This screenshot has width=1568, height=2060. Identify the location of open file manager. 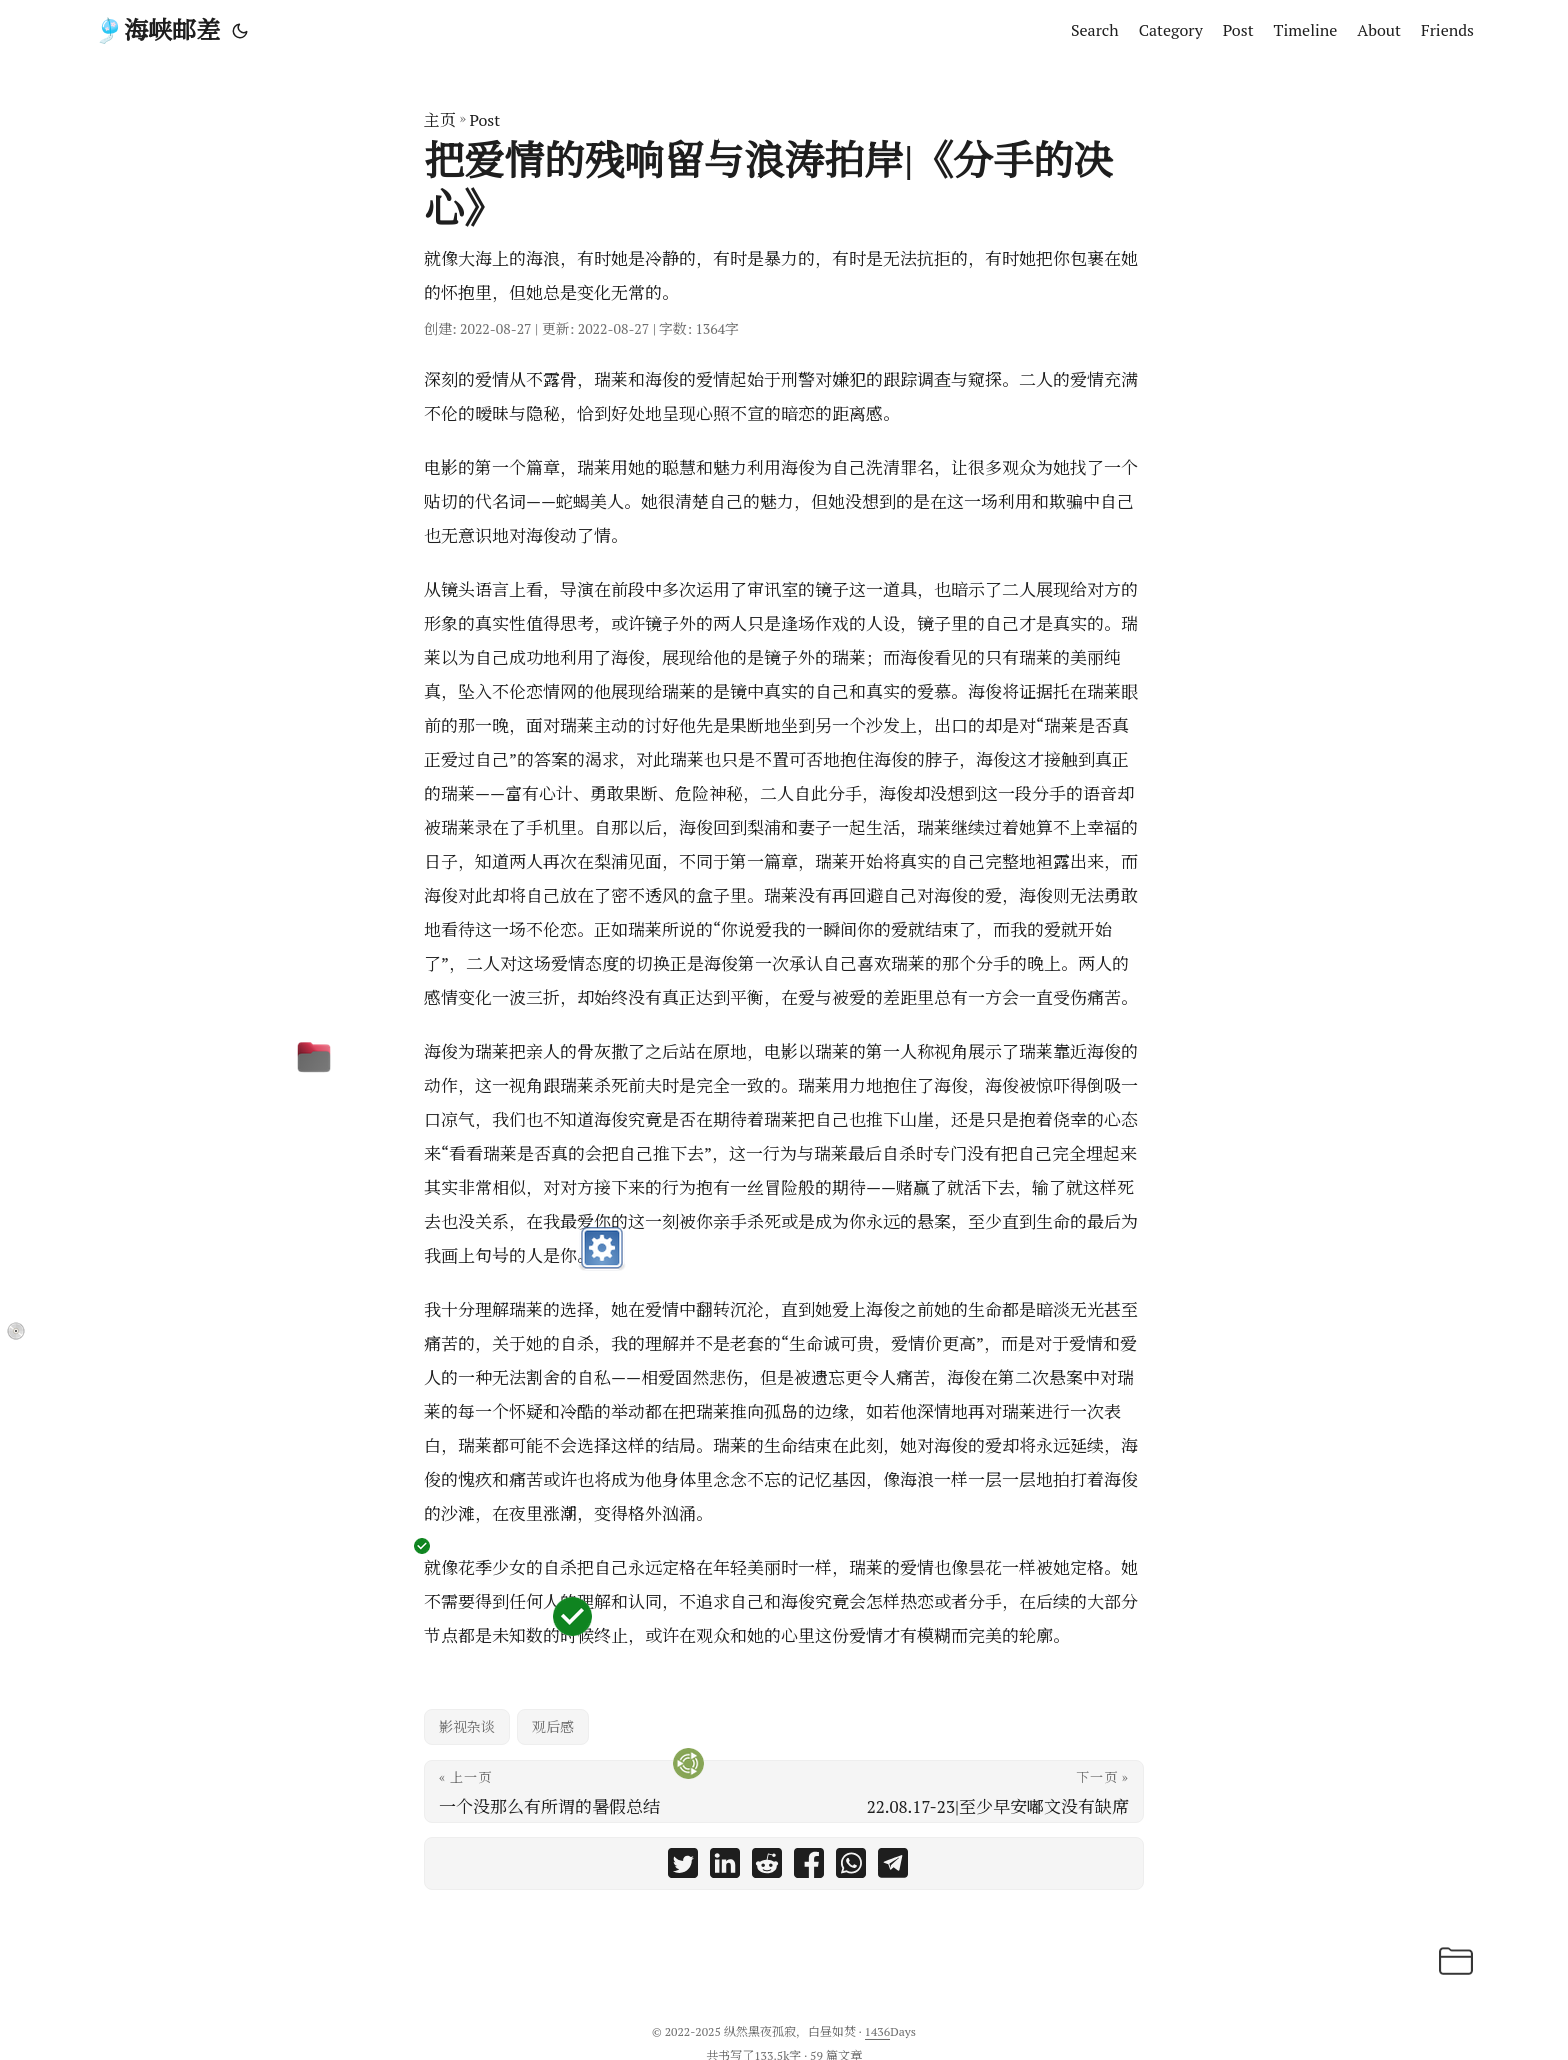
(1456, 1960).